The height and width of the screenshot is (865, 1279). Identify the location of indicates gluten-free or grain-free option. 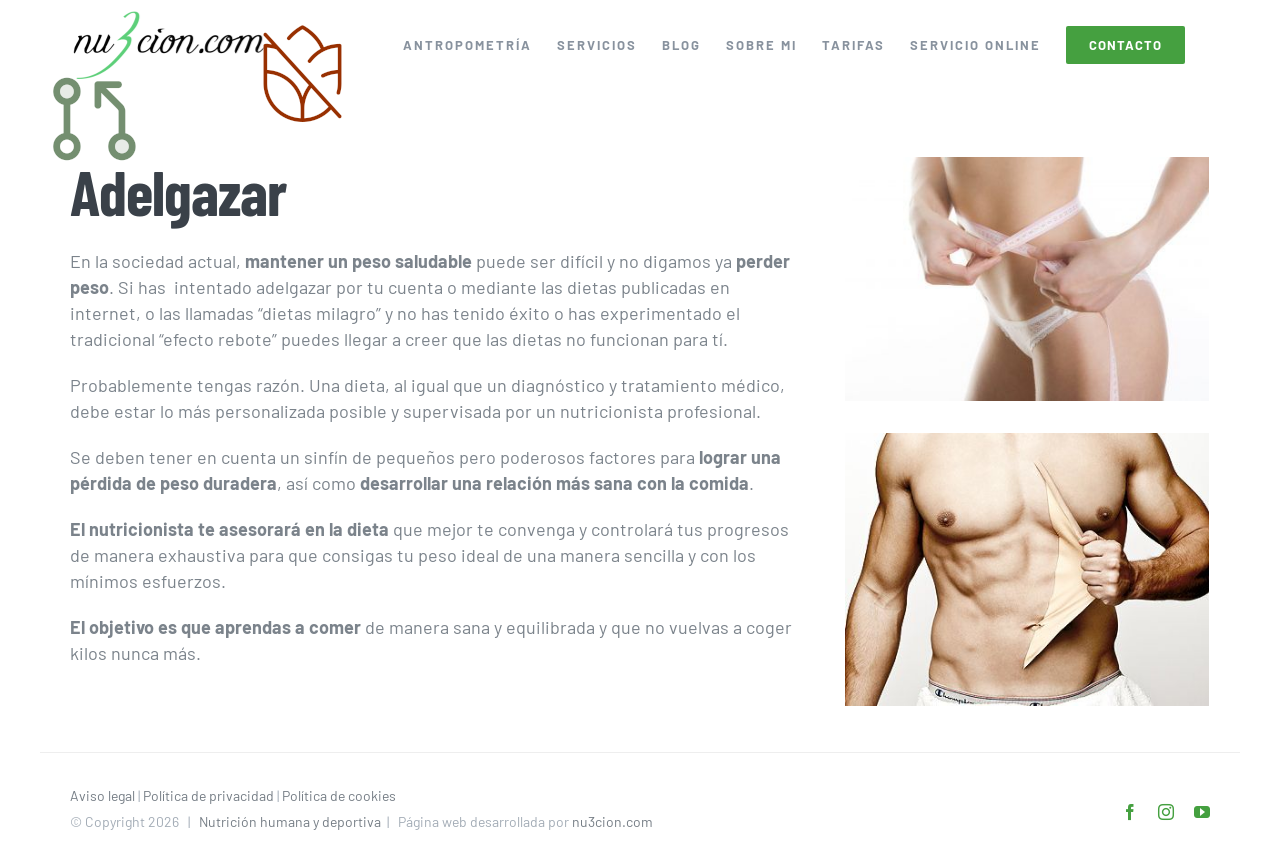
(302, 75).